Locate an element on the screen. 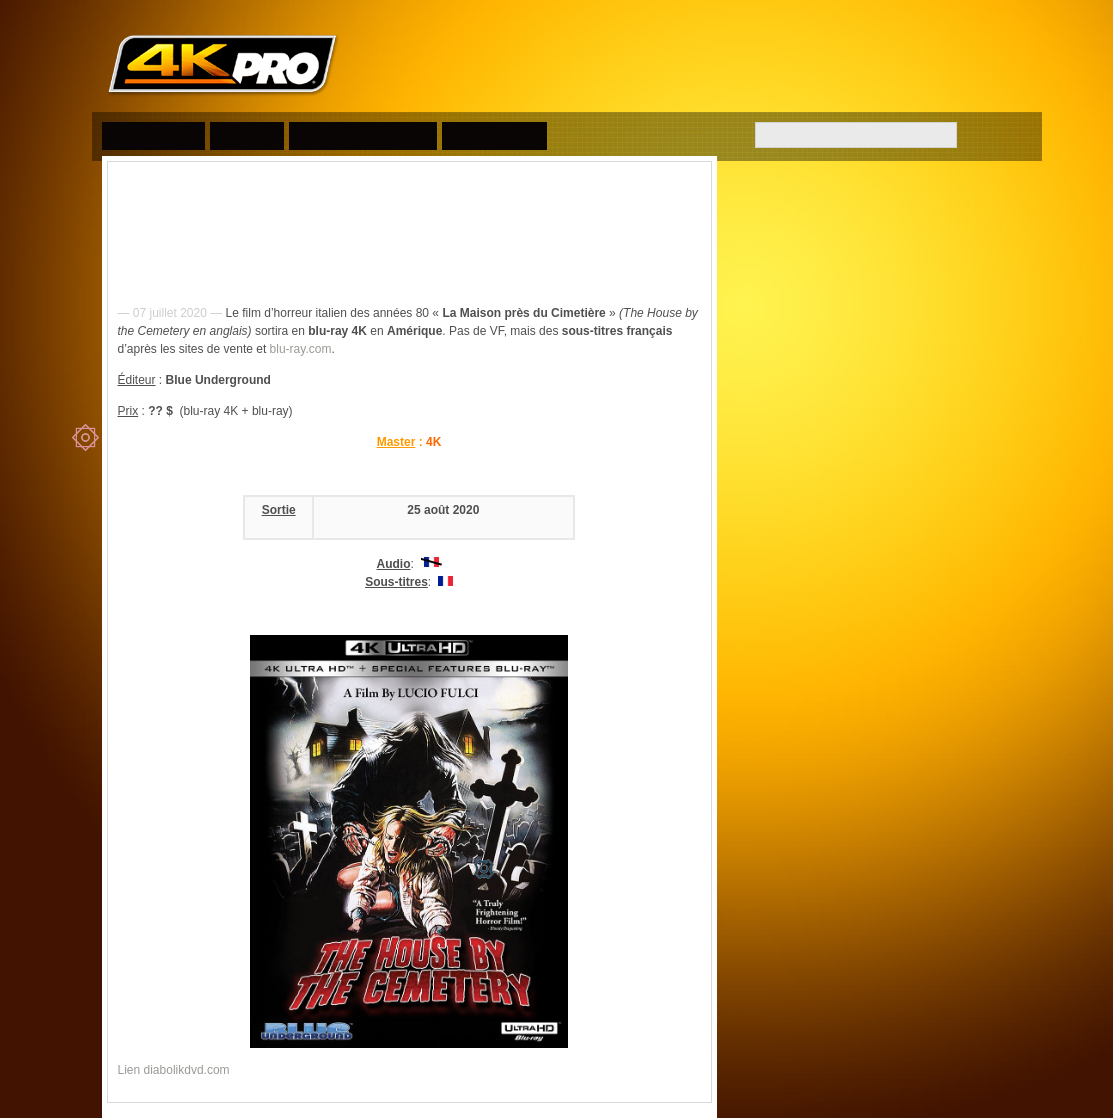 This screenshot has height=1118, width=1113. indicates islamic content or quranic section marker is located at coordinates (85, 437).